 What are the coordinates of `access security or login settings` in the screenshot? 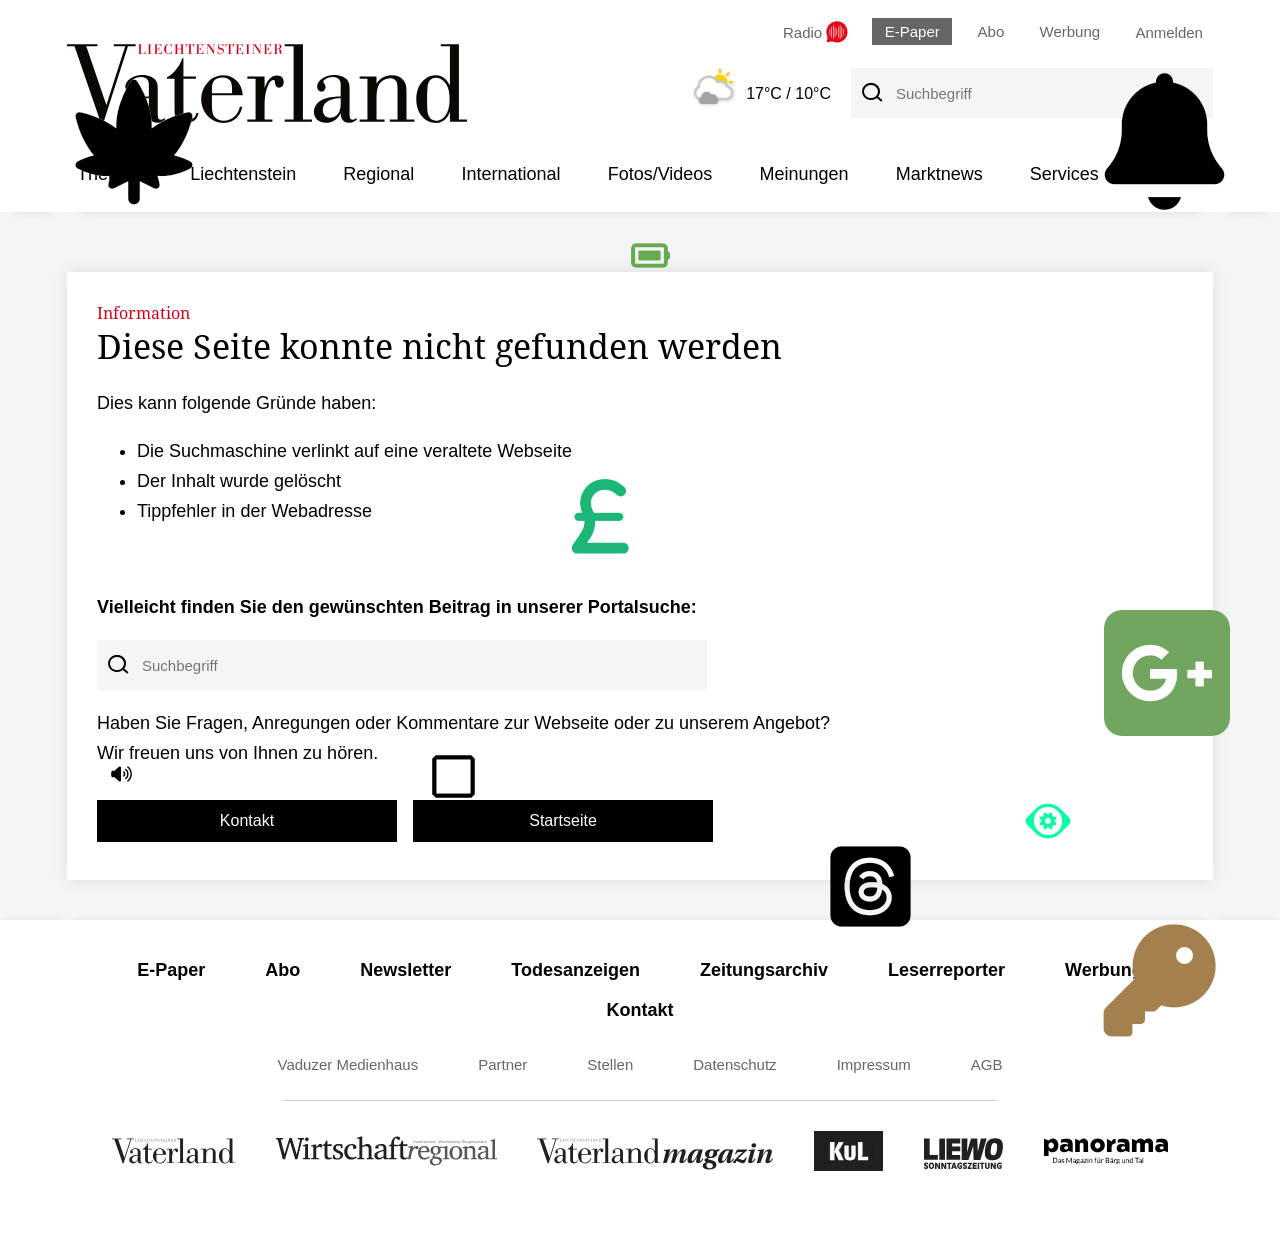 It's located at (1157, 982).